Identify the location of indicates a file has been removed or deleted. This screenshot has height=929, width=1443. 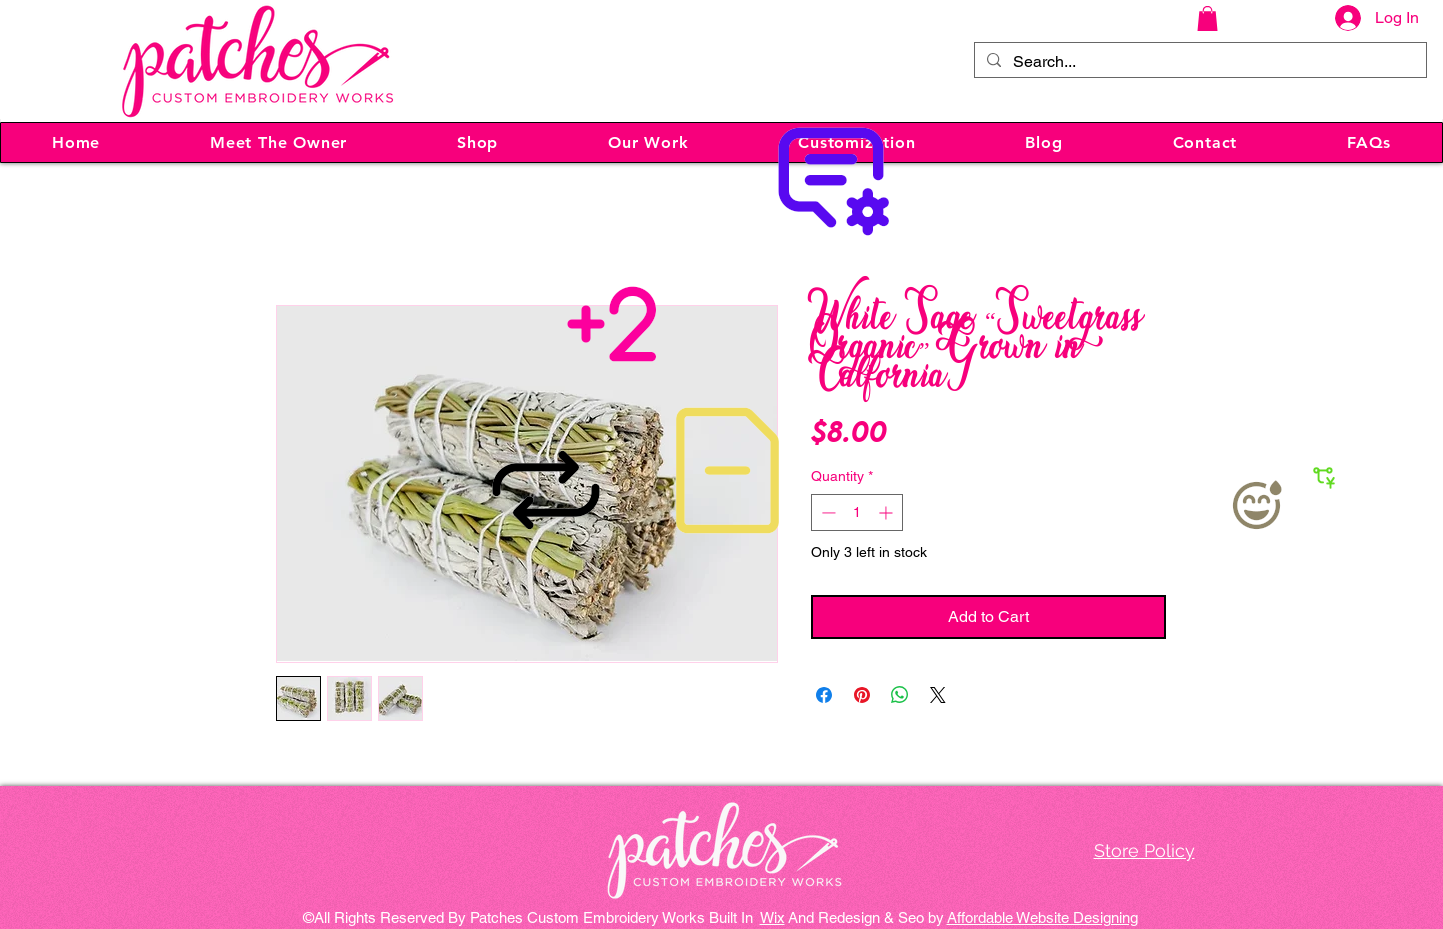
(727, 470).